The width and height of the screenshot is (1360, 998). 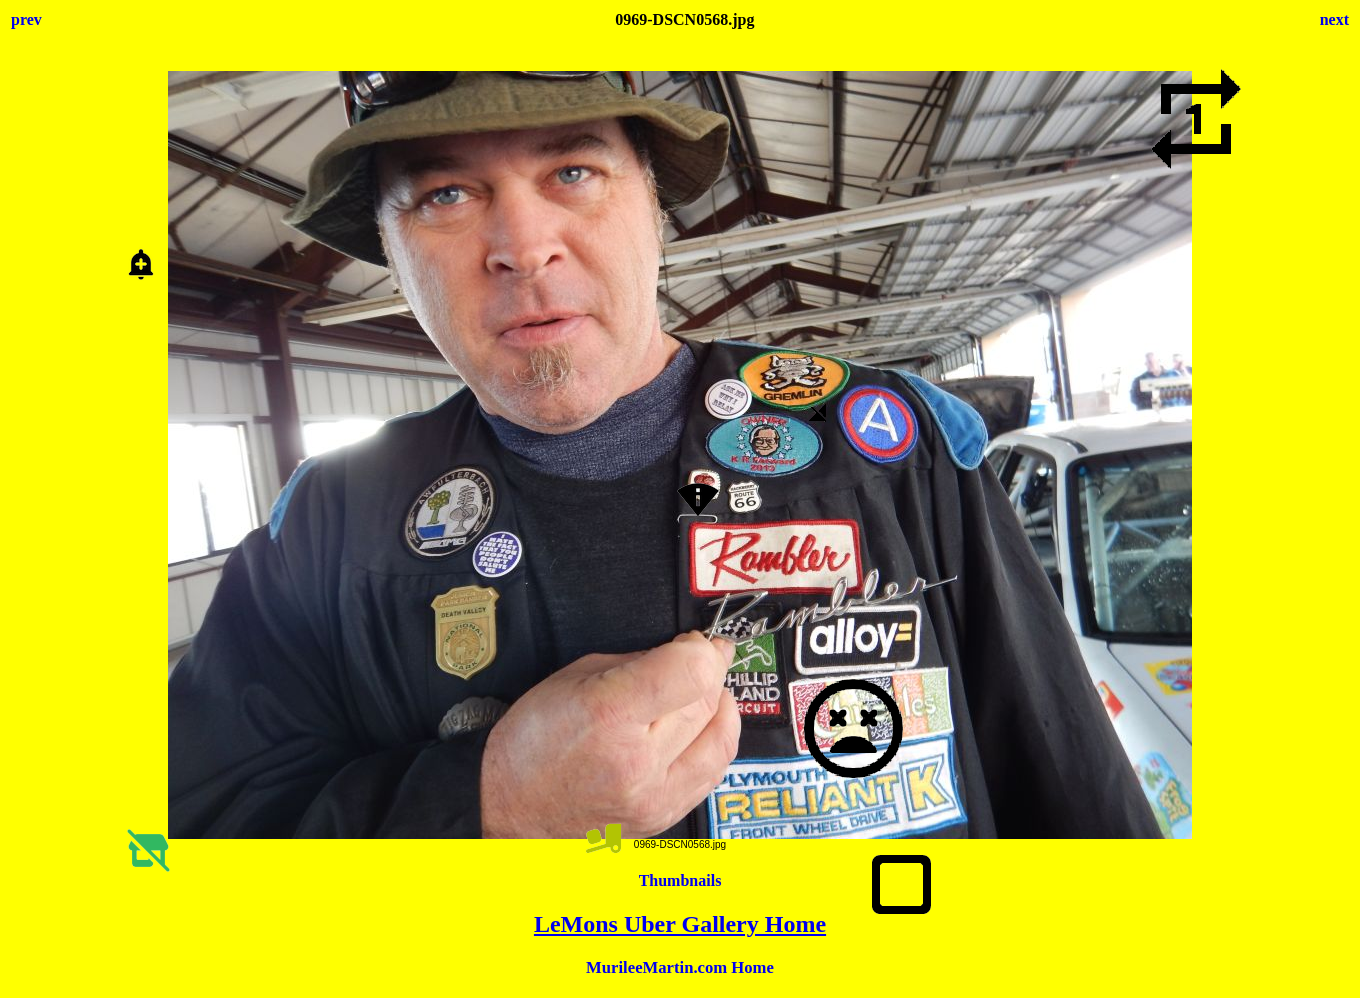 I want to click on repeat current track once, so click(x=1196, y=119).